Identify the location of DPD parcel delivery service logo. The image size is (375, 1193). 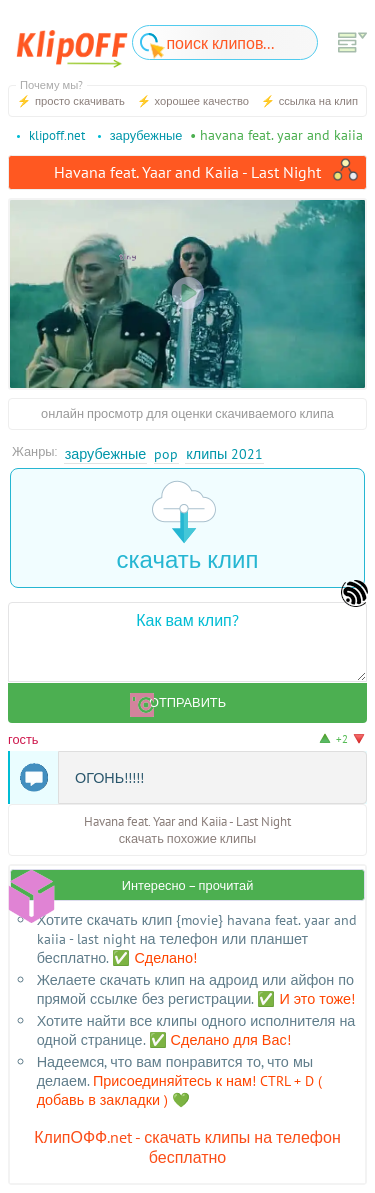
(31, 896).